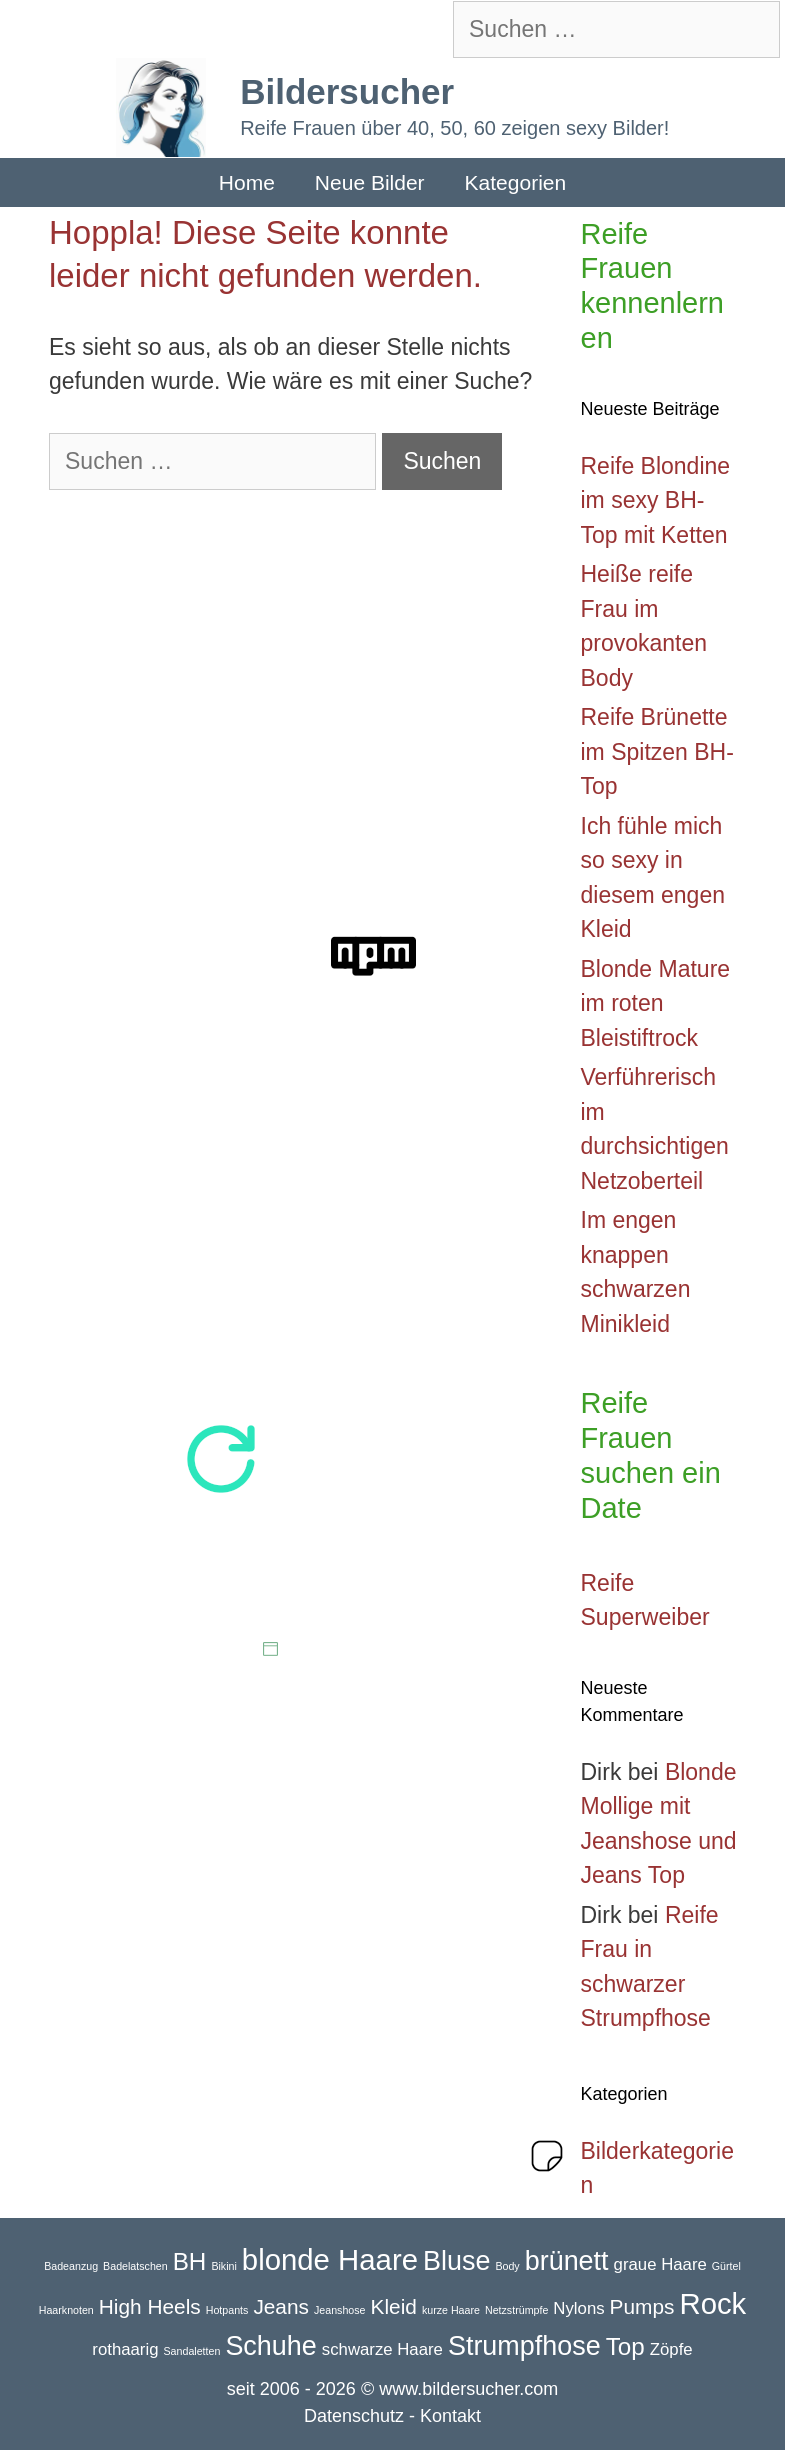  I want to click on refresh the current page or content, so click(221, 1459).